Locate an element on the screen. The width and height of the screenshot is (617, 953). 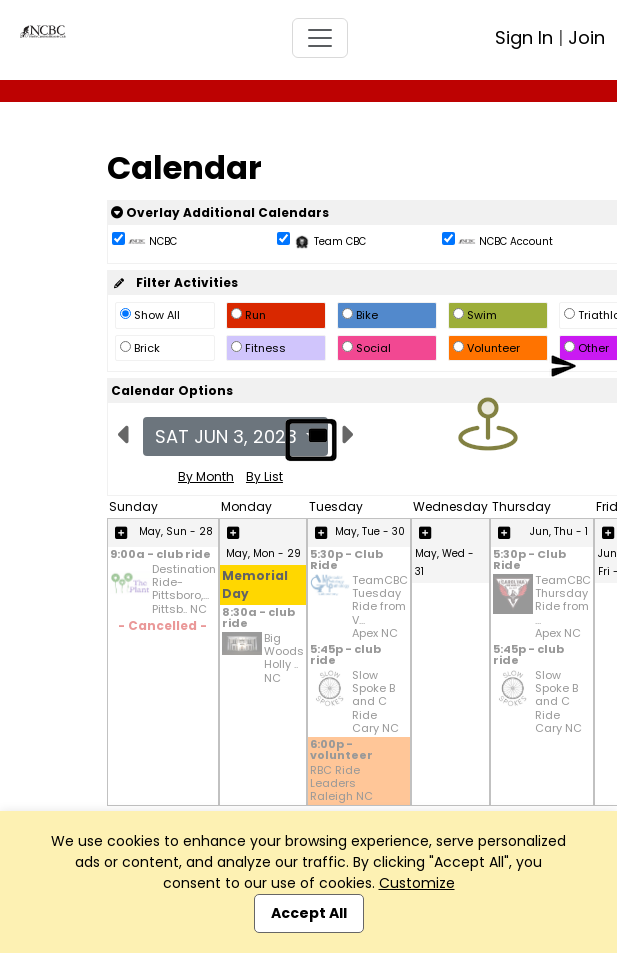
send a message or submit content is located at coordinates (564, 366).